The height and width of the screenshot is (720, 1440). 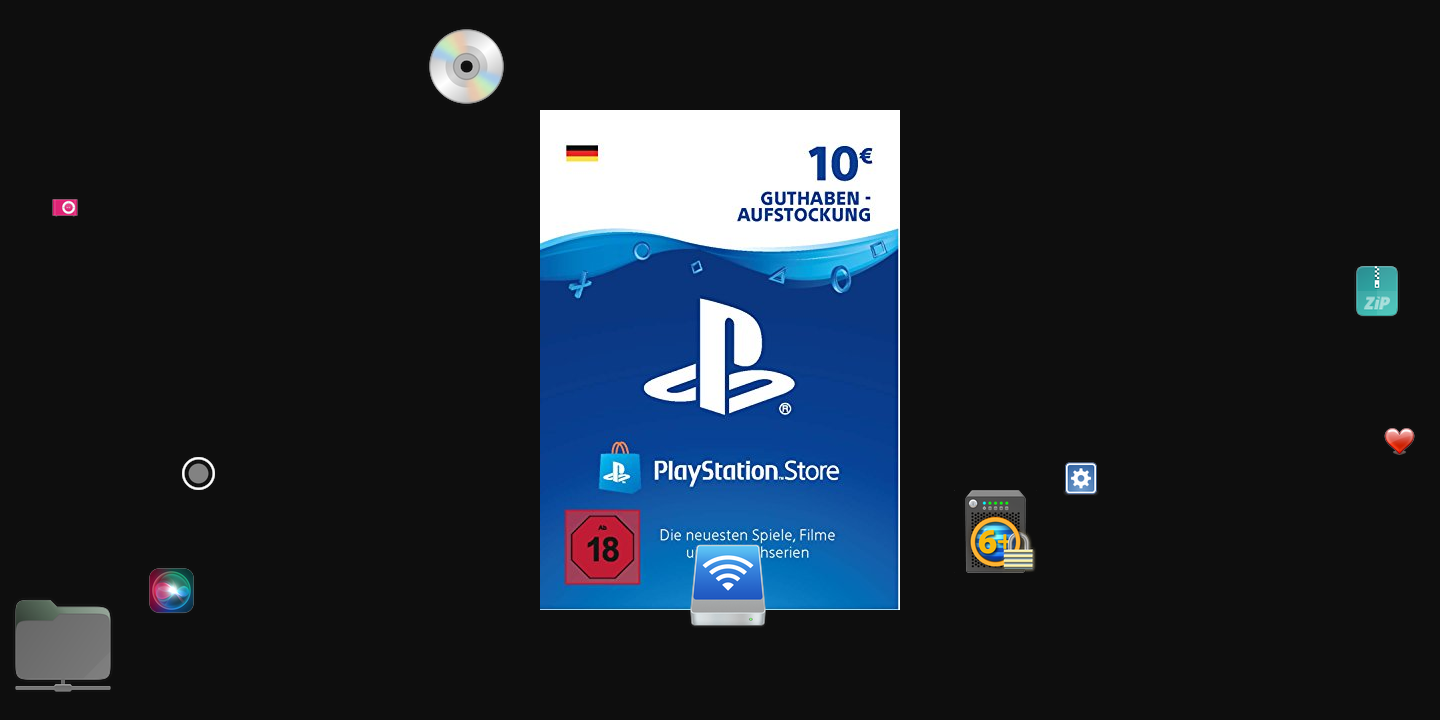 I want to click on compressed zip file, so click(x=1377, y=291).